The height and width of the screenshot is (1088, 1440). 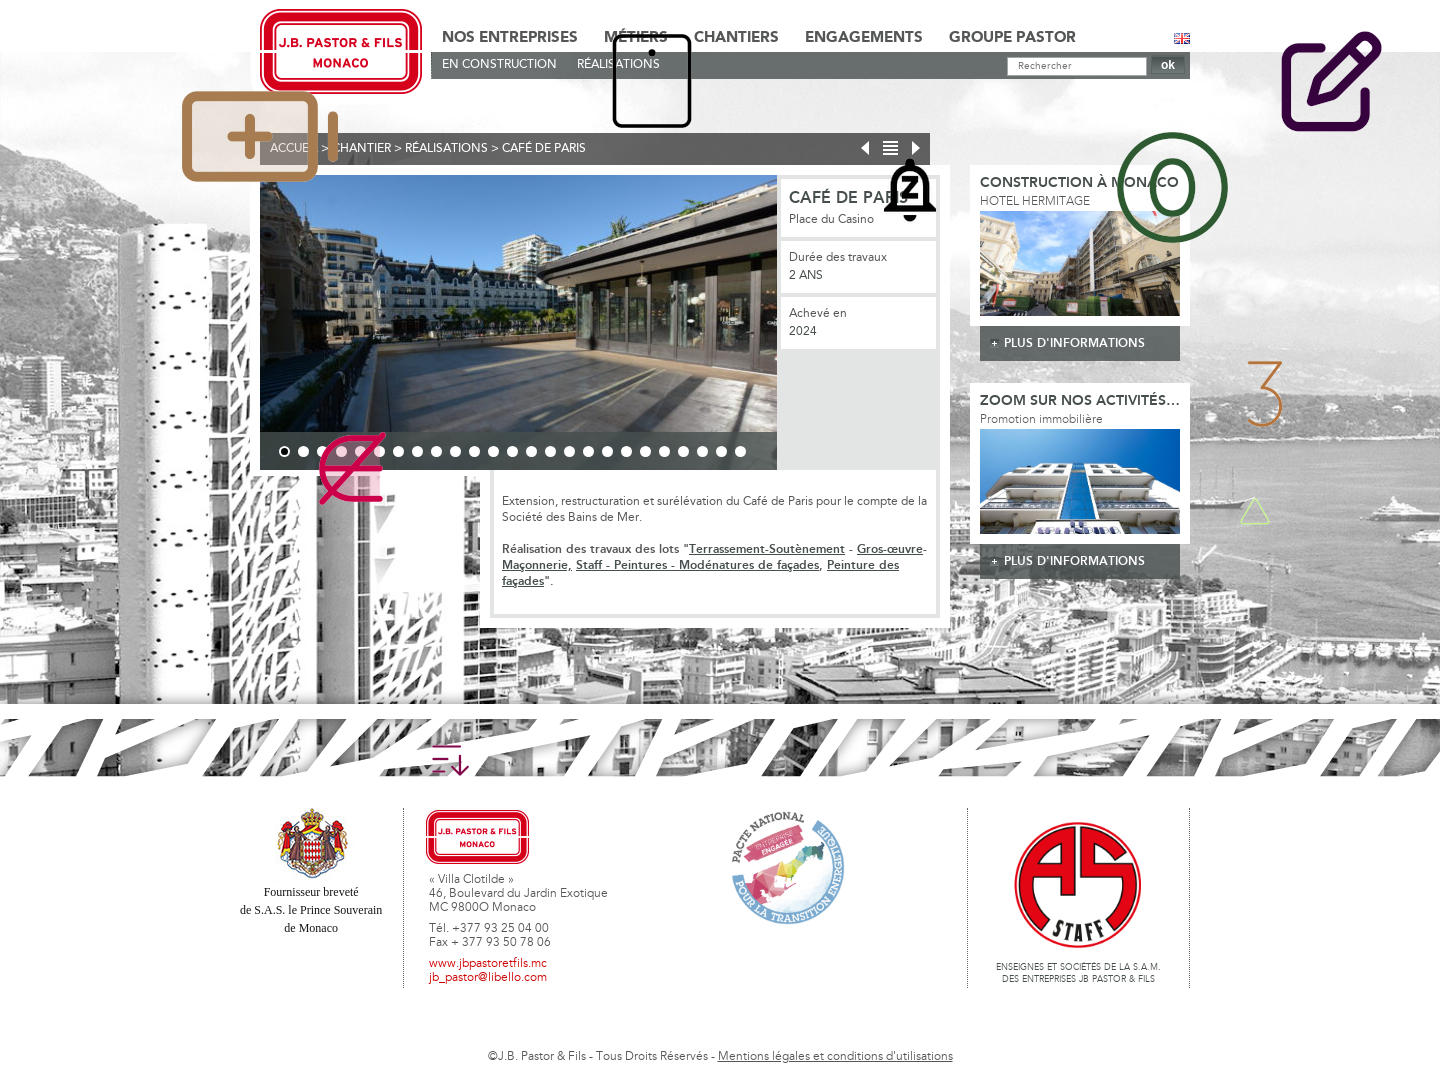 What do you see at coordinates (1332, 81) in the screenshot?
I see `edit this item` at bounding box center [1332, 81].